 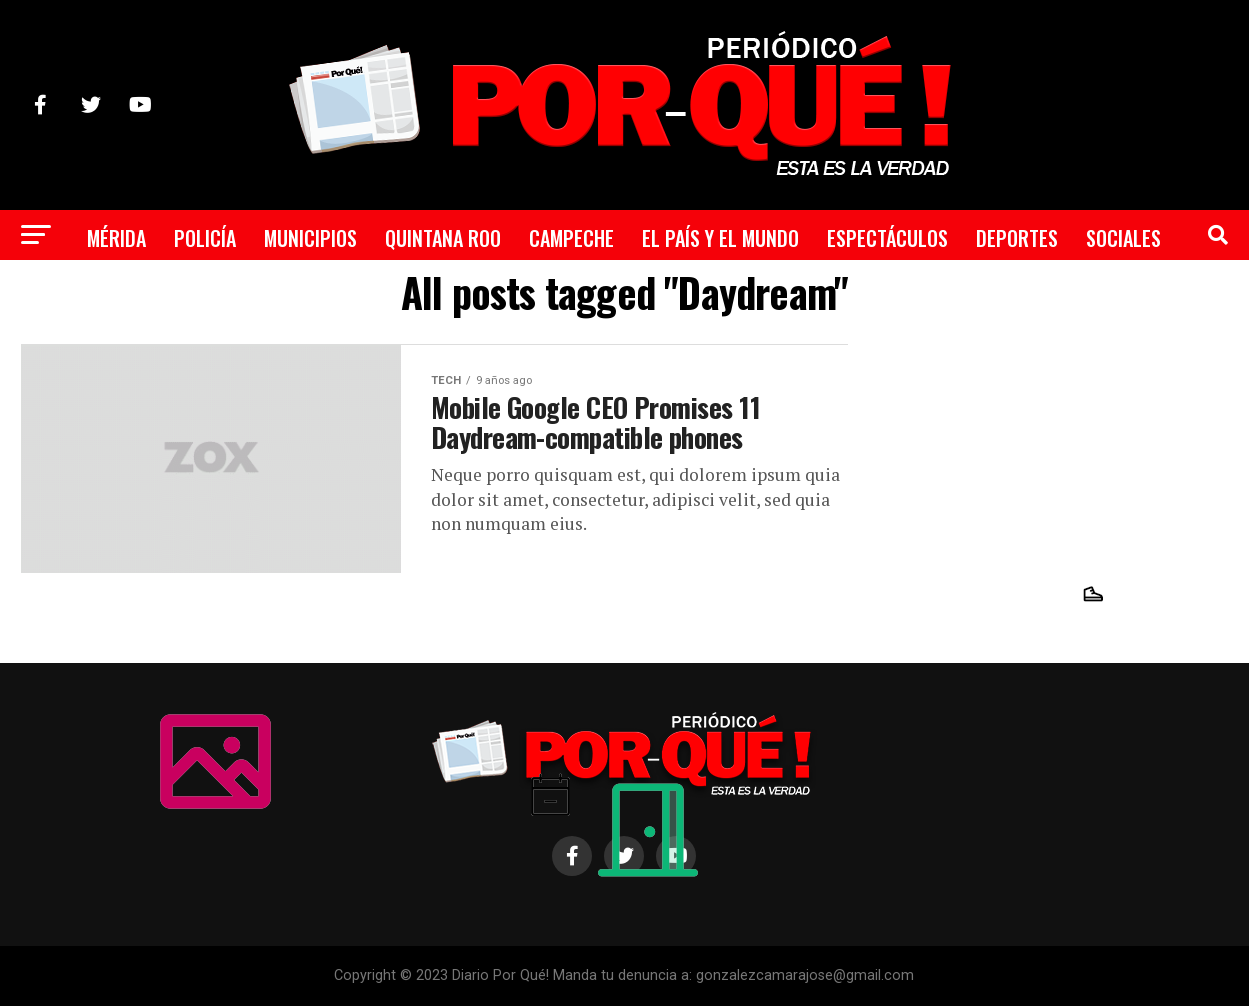 What do you see at coordinates (1092, 594) in the screenshot?
I see `access footwear or shoe category` at bounding box center [1092, 594].